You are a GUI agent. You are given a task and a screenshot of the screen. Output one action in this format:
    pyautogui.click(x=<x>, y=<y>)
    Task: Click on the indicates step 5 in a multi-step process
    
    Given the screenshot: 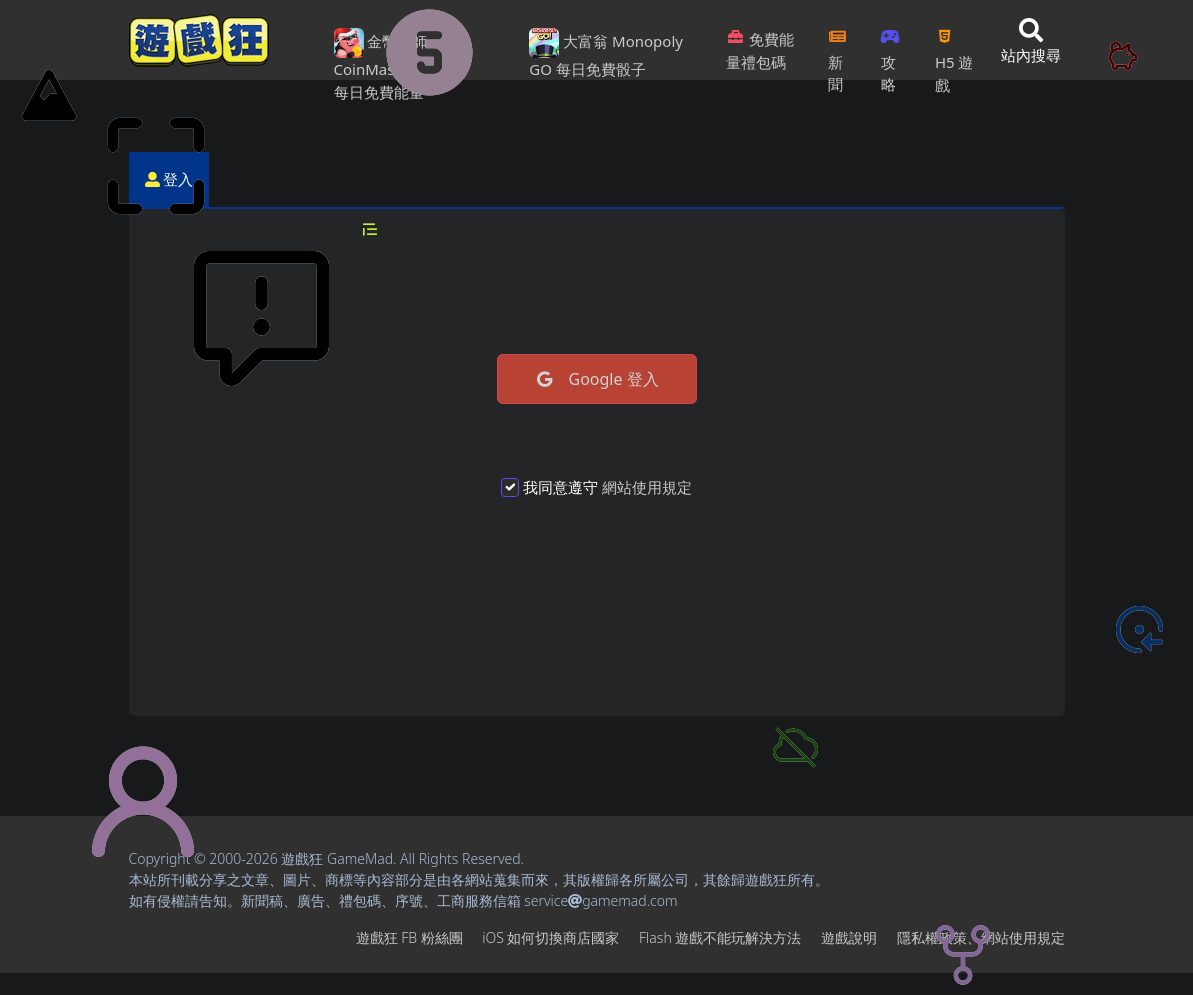 What is the action you would take?
    pyautogui.click(x=429, y=52)
    